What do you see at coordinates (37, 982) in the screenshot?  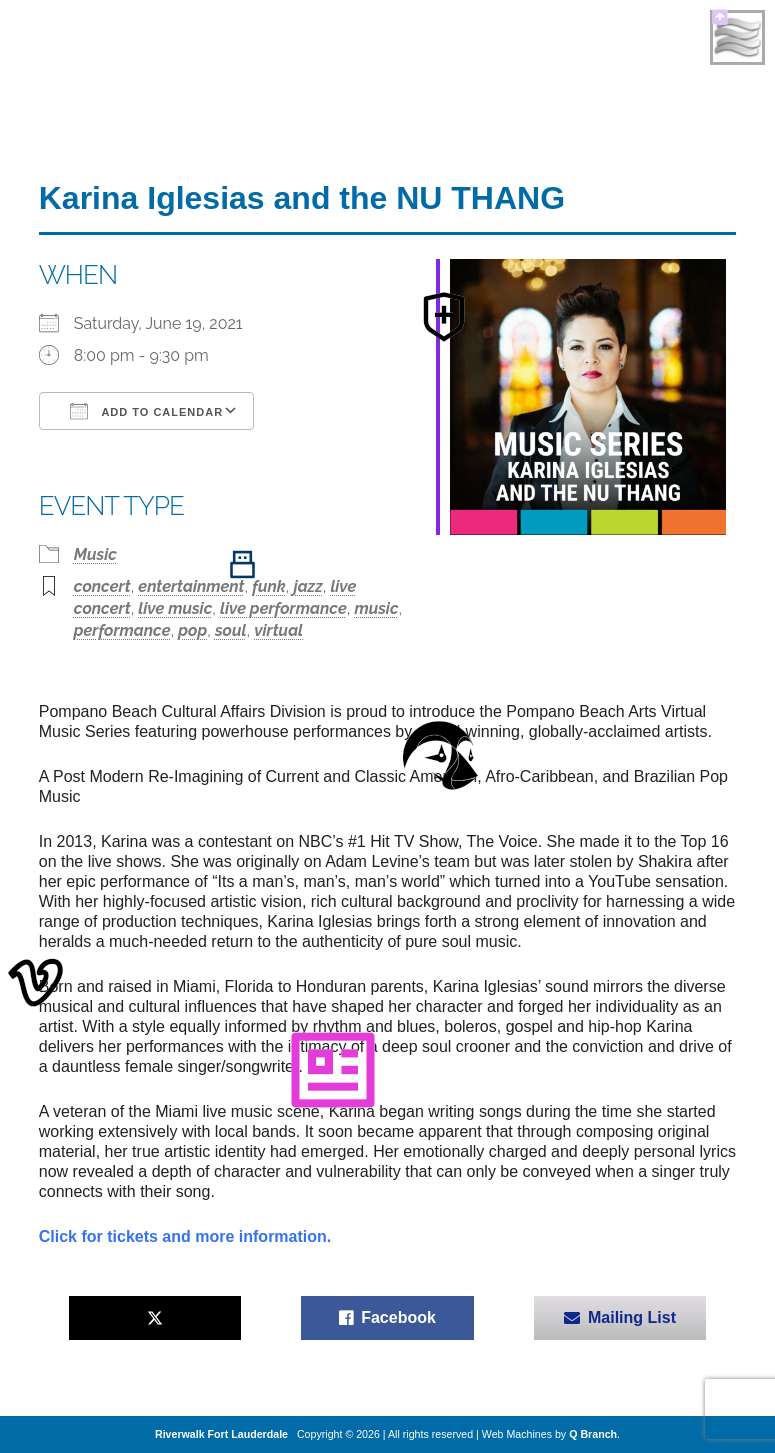 I see `open vimeo app` at bounding box center [37, 982].